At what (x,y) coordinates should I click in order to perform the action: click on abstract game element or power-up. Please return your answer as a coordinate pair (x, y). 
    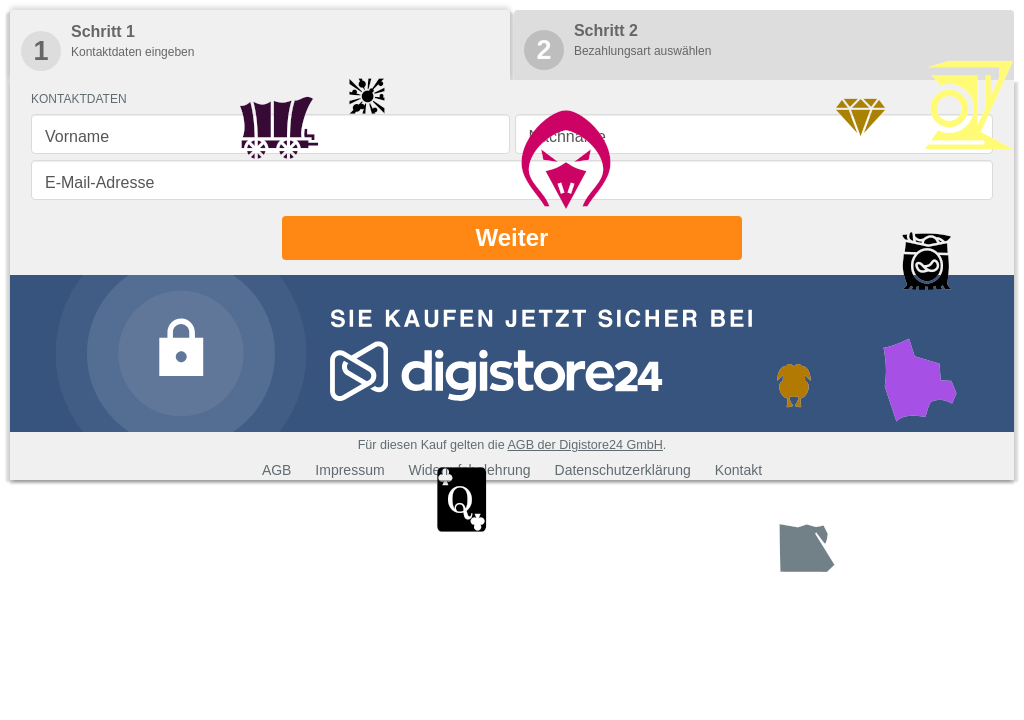
    Looking at the image, I should click on (969, 105).